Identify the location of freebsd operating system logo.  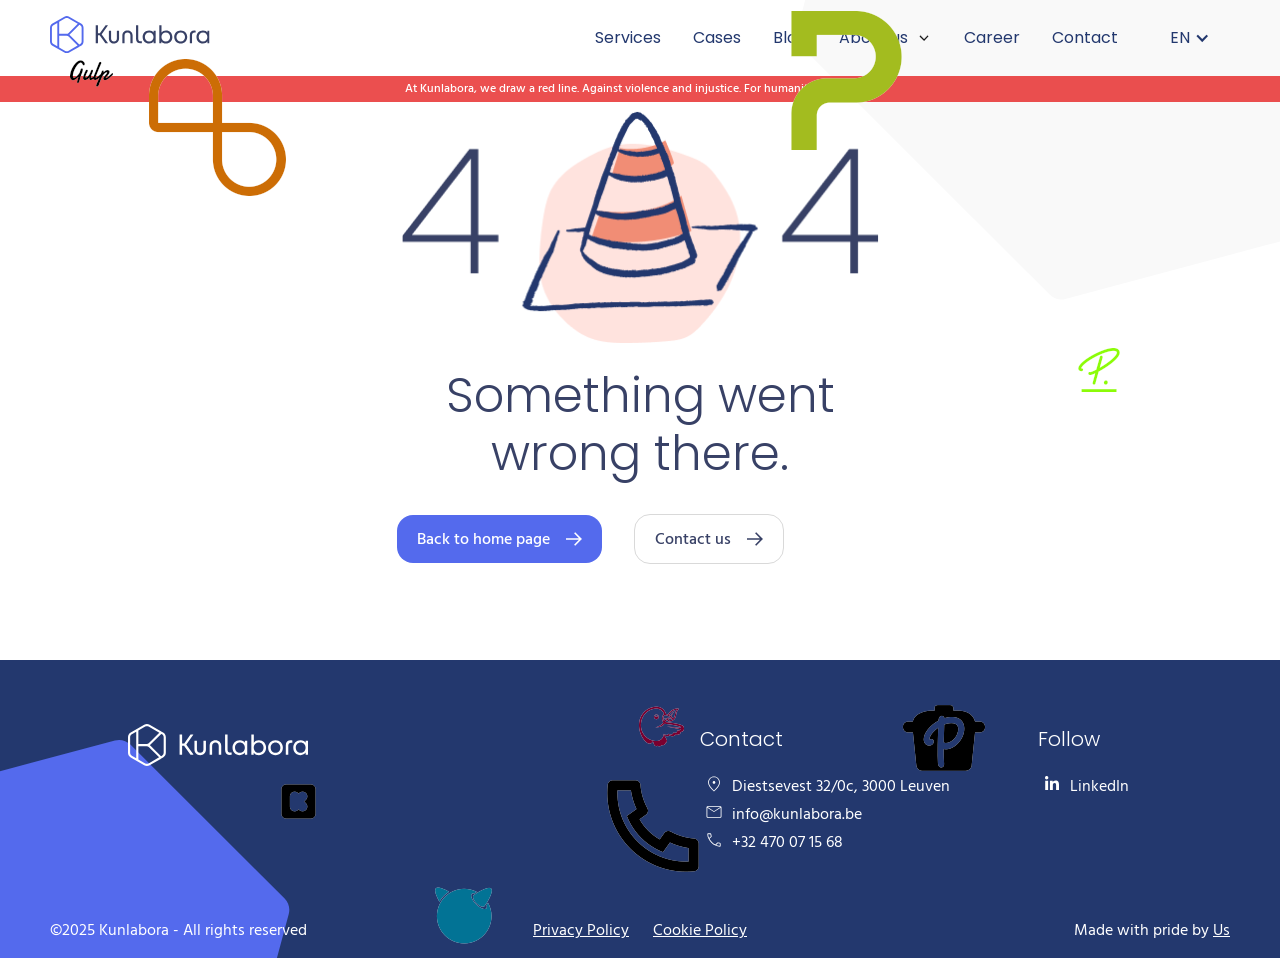
(463, 915).